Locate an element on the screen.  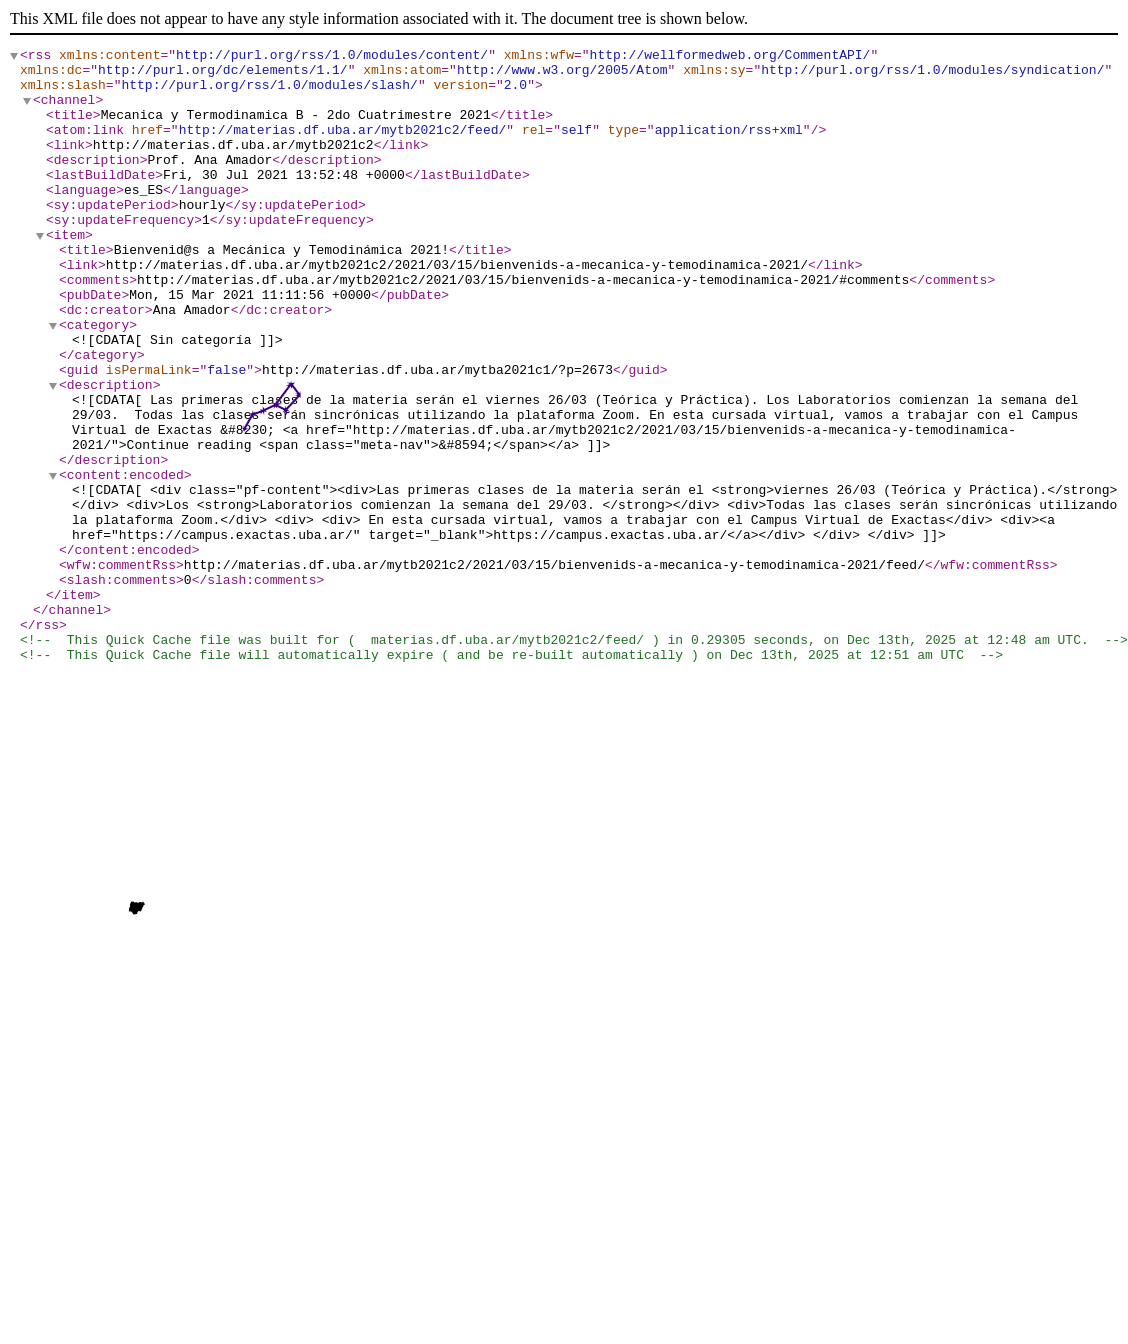
select Nigeria as your country or region is located at coordinates (137, 908).